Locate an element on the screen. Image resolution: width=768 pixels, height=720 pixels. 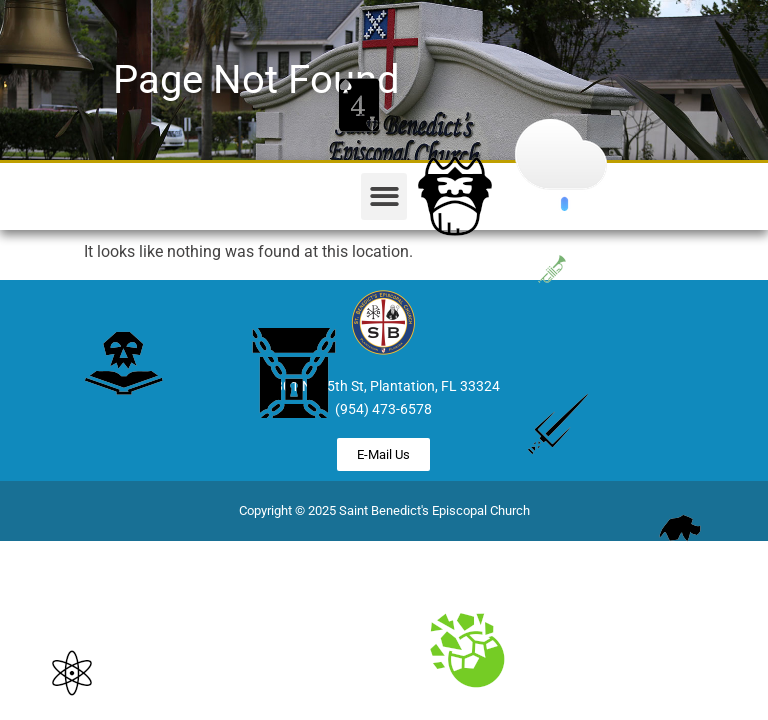
access secure storage or vault is located at coordinates (294, 373).